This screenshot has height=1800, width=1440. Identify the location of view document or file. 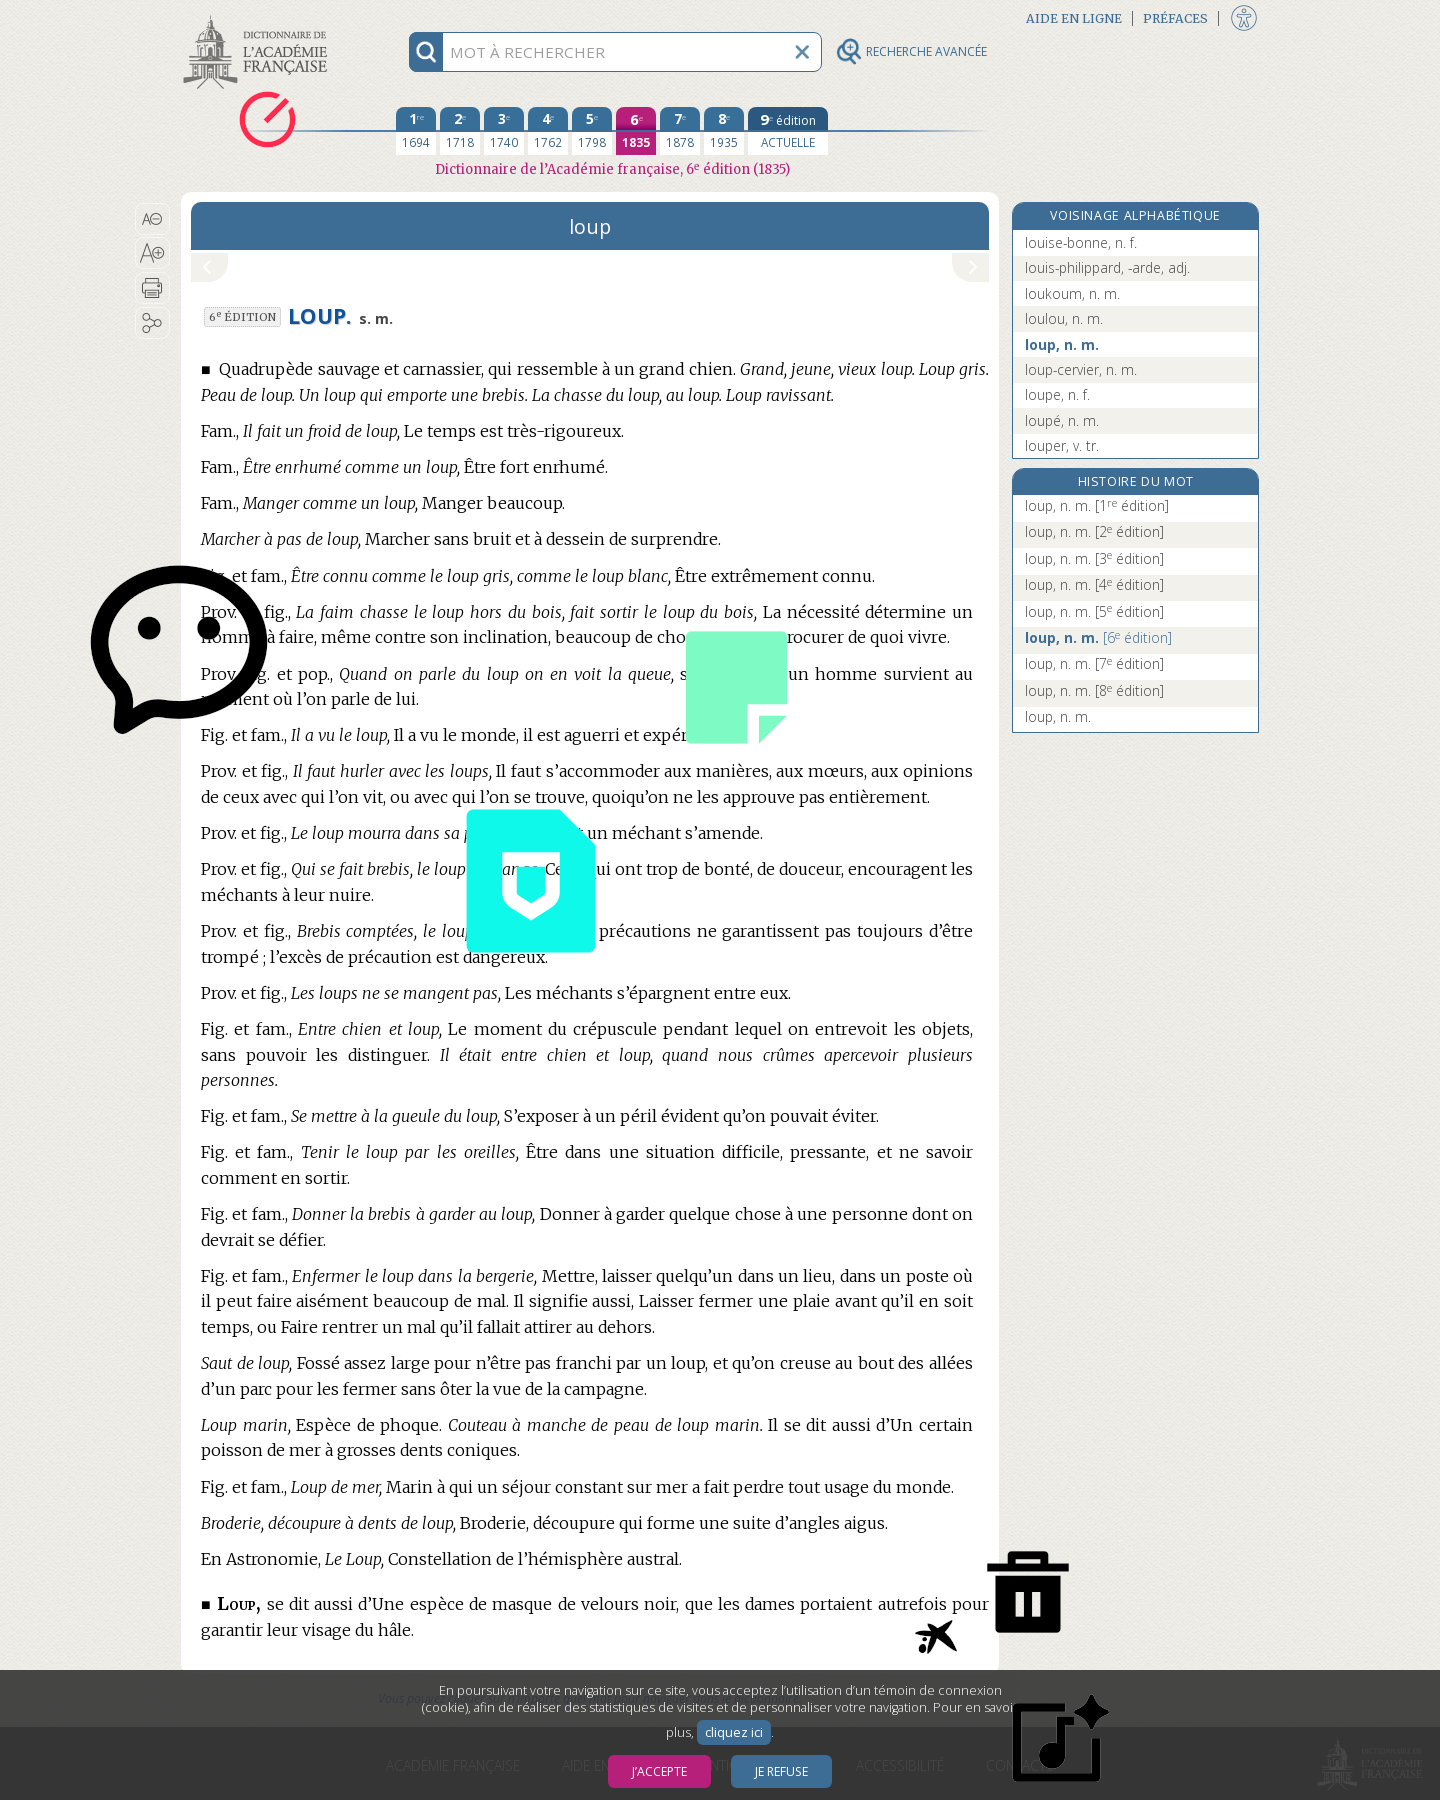
(736, 687).